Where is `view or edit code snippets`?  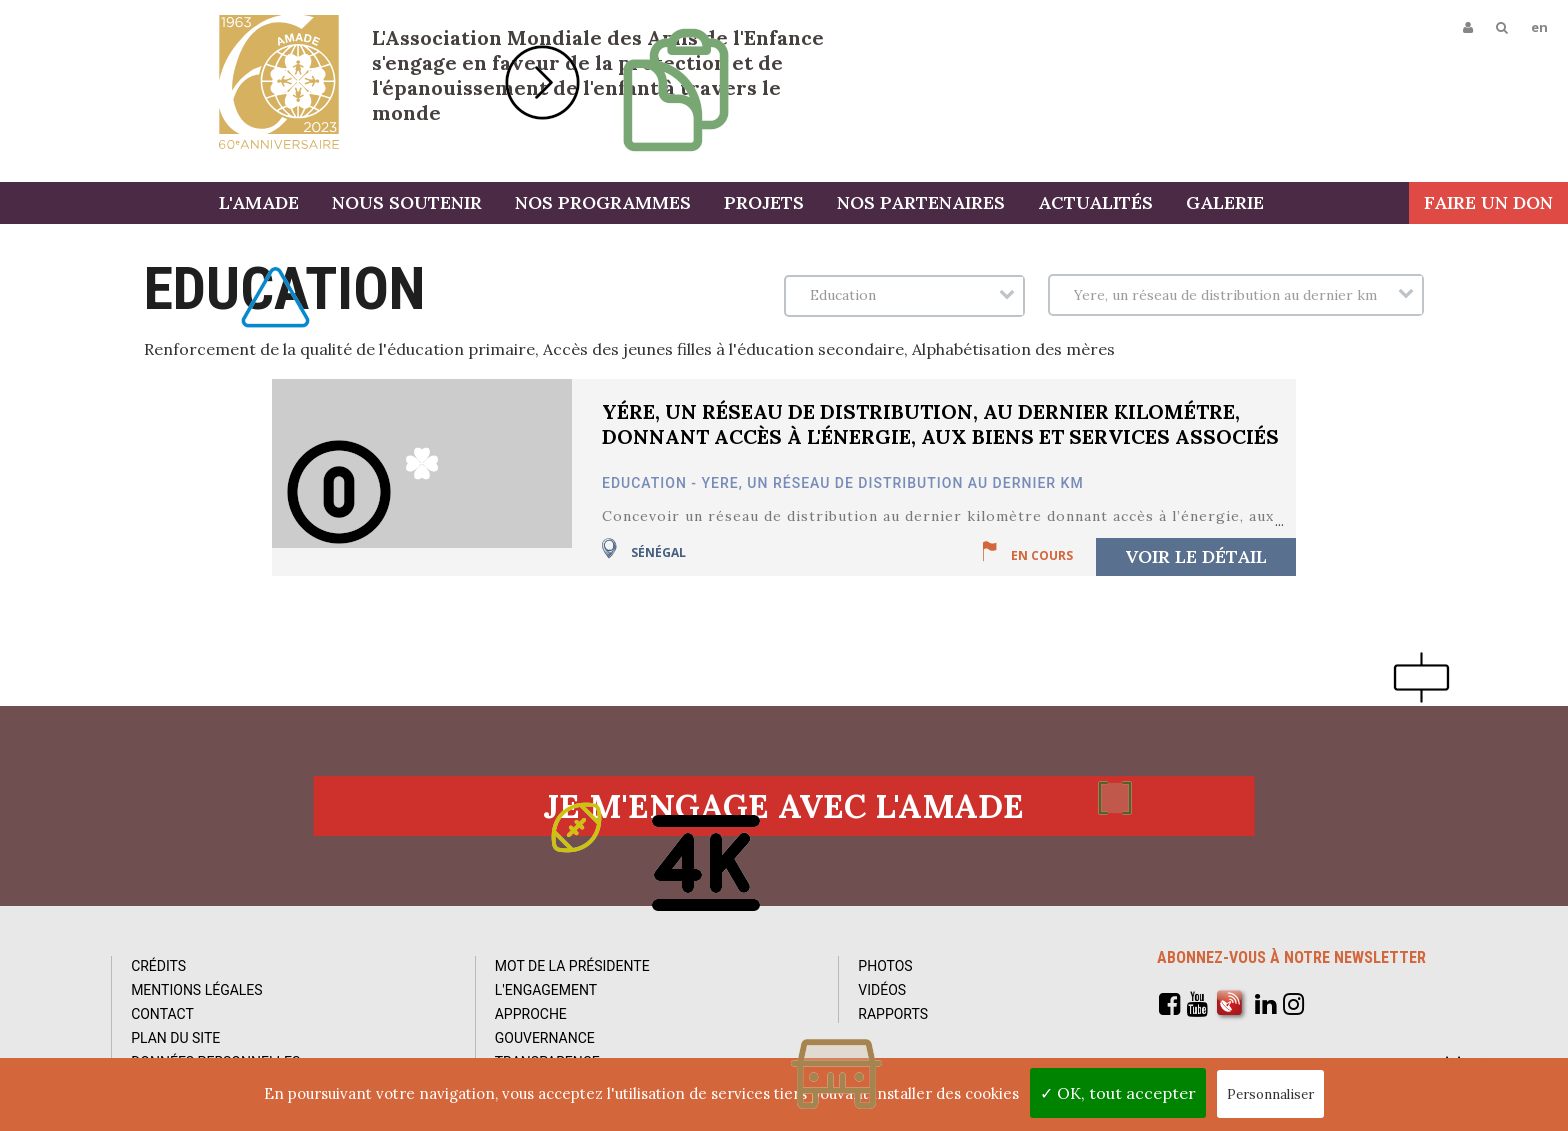 view or edit code snippets is located at coordinates (1115, 798).